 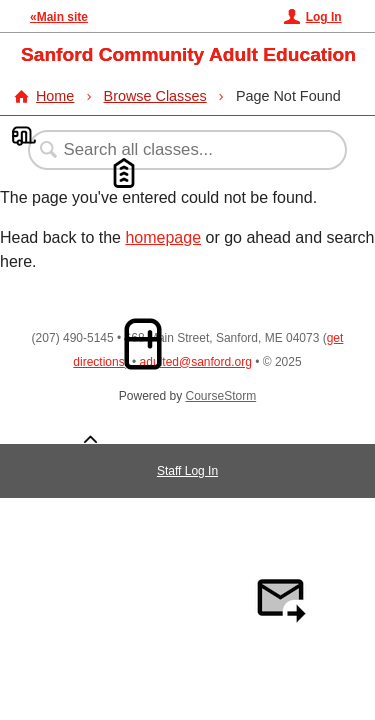 I want to click on access kitchen appliance controls, so click(x=143, y=344).